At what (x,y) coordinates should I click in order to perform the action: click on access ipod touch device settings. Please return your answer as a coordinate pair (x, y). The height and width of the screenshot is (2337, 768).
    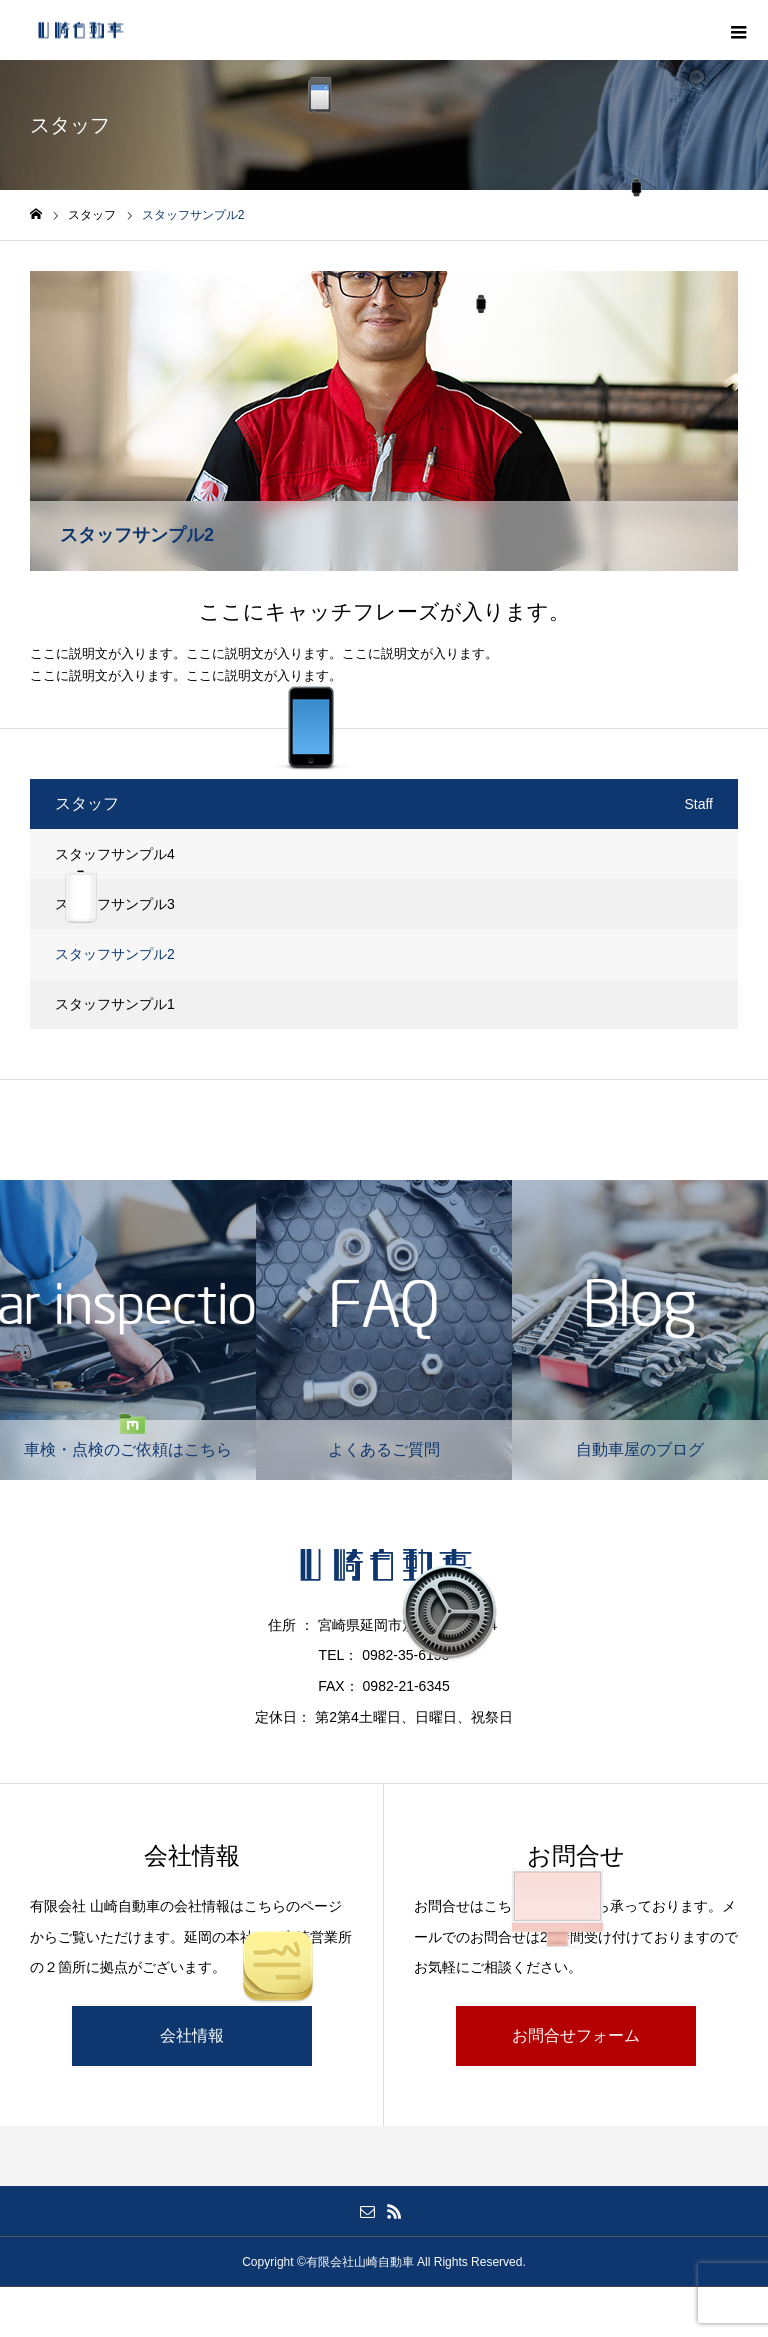
    Looking at the image, I should click on (311, 726).